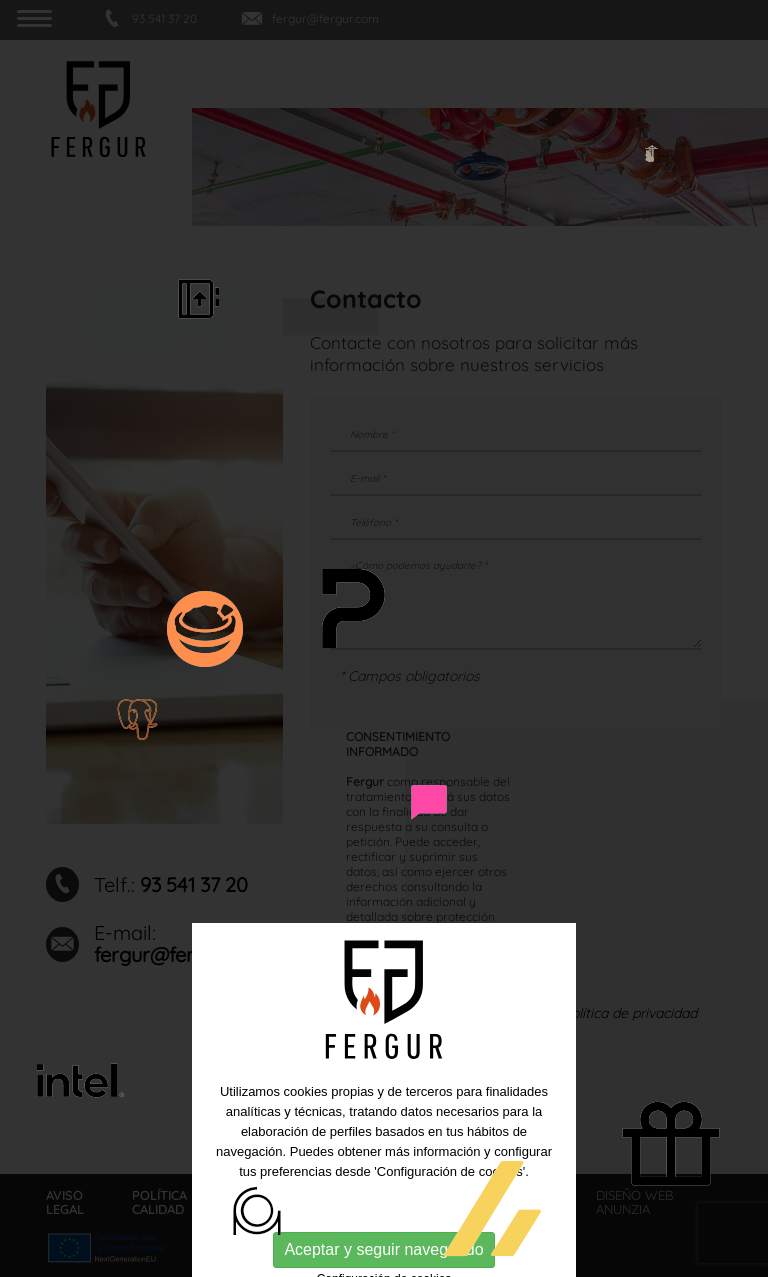  Describe the element at coordinates (80, 1080) in the screenshot. I see `Intel corporation brand logo` at that location.